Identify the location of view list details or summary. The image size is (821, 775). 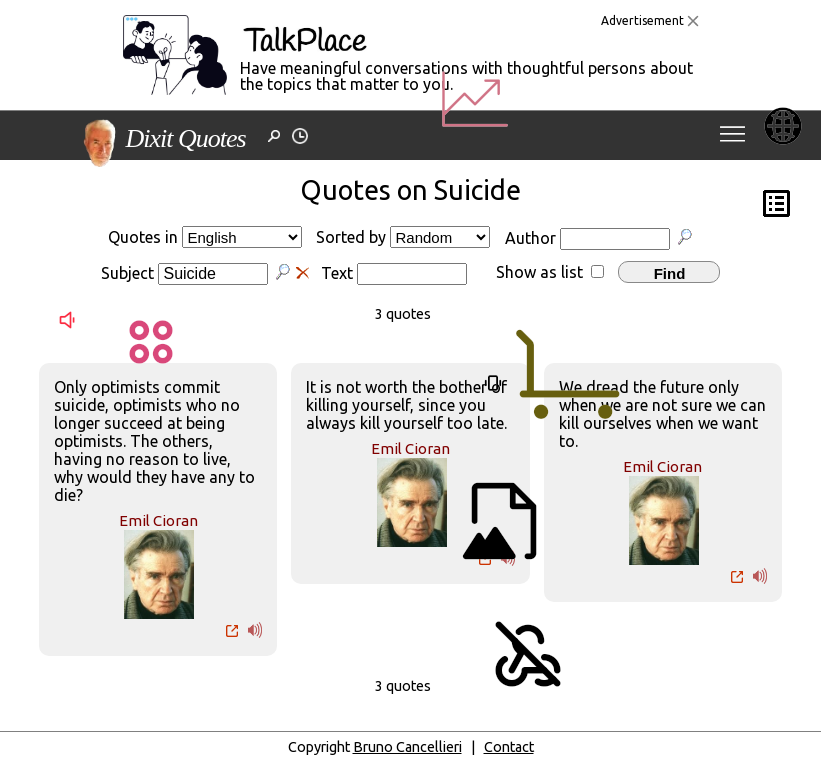
(776, 203).